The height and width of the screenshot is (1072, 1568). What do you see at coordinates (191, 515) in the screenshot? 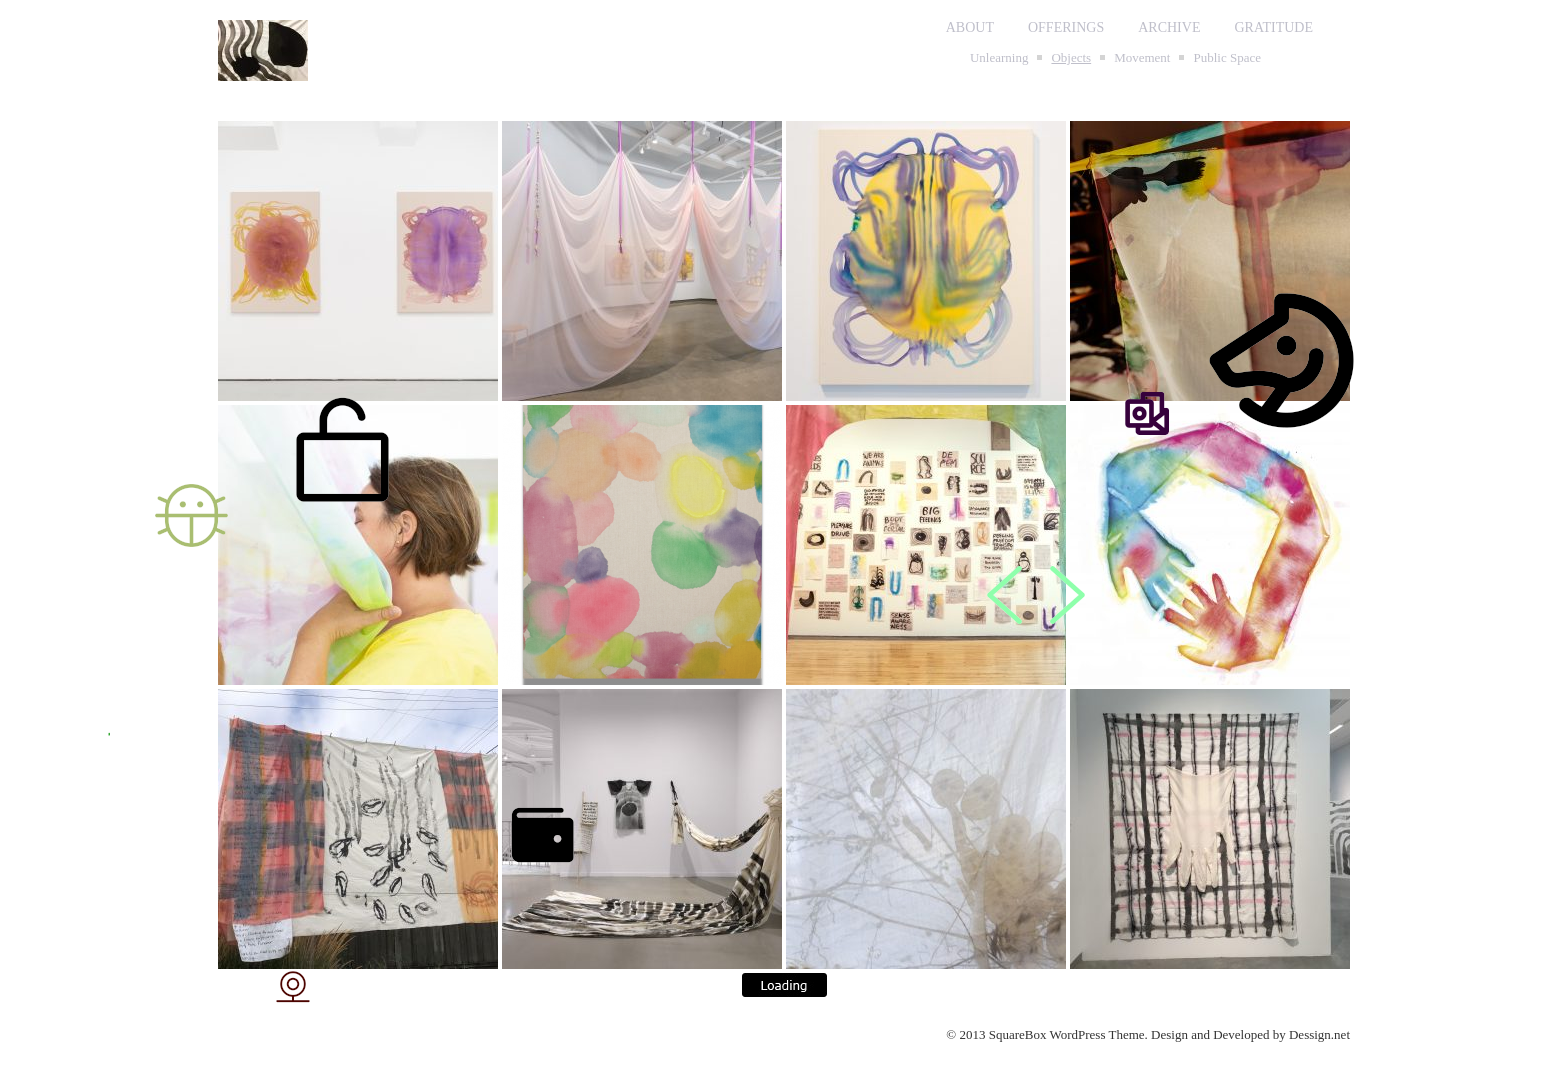
I see `report a bug or issue` at bounding box center [191, 515].